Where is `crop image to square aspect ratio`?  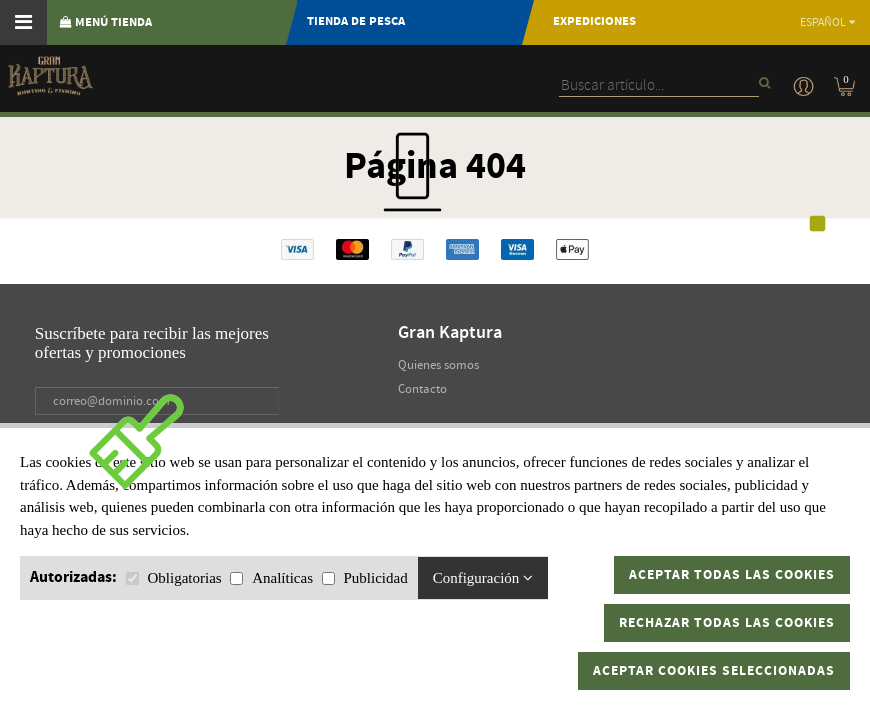
crop image to square aspect ratio is located at coordinates (817, 223).